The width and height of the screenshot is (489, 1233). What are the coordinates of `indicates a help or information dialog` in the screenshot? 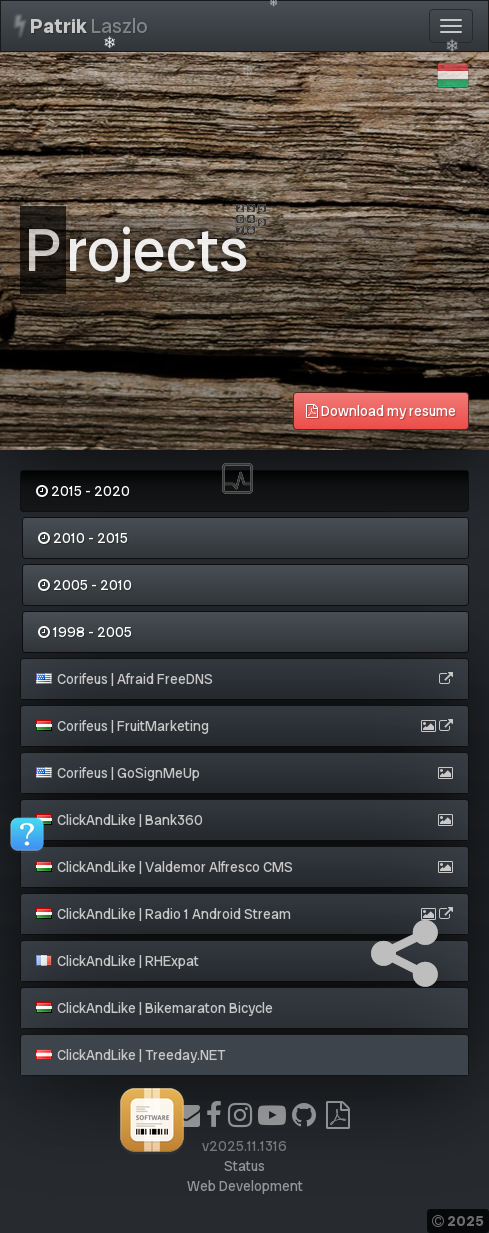 It's located at (27, 835).